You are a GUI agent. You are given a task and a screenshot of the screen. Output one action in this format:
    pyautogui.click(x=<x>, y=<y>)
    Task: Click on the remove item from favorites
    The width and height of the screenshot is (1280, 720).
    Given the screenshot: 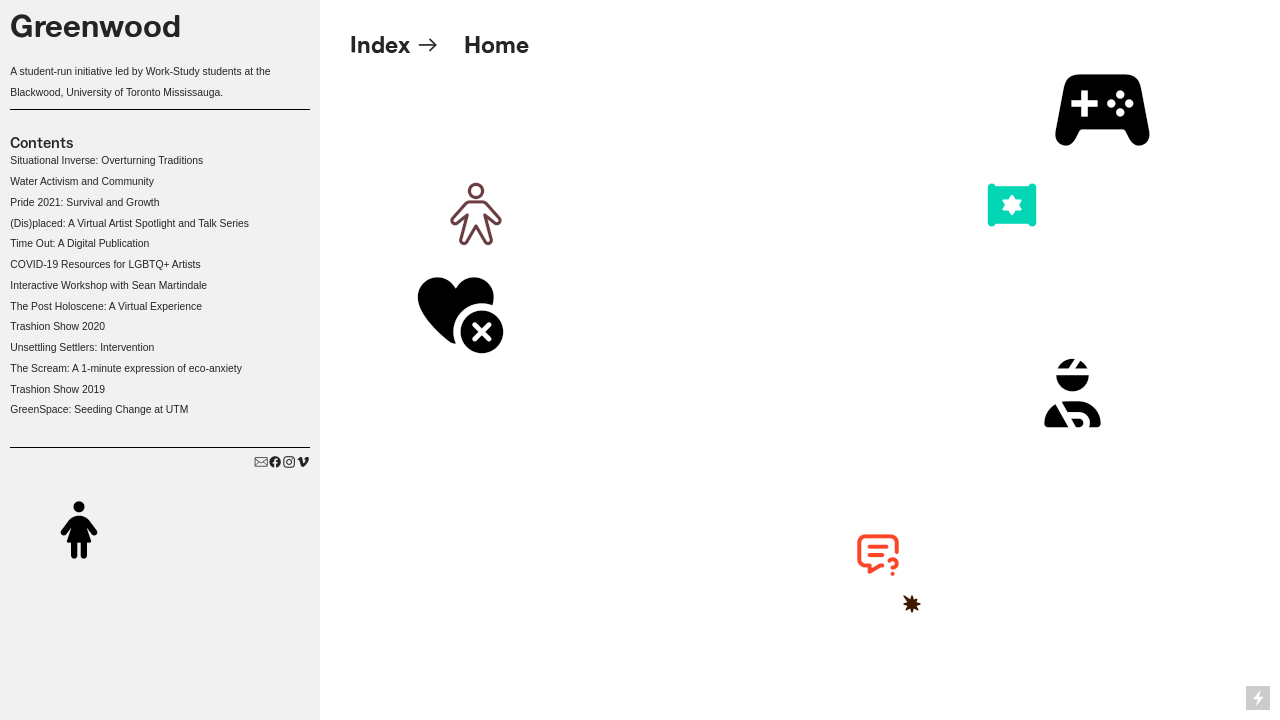 What is the action you would take?
    pyautogui.click(x=460, y=310)
    